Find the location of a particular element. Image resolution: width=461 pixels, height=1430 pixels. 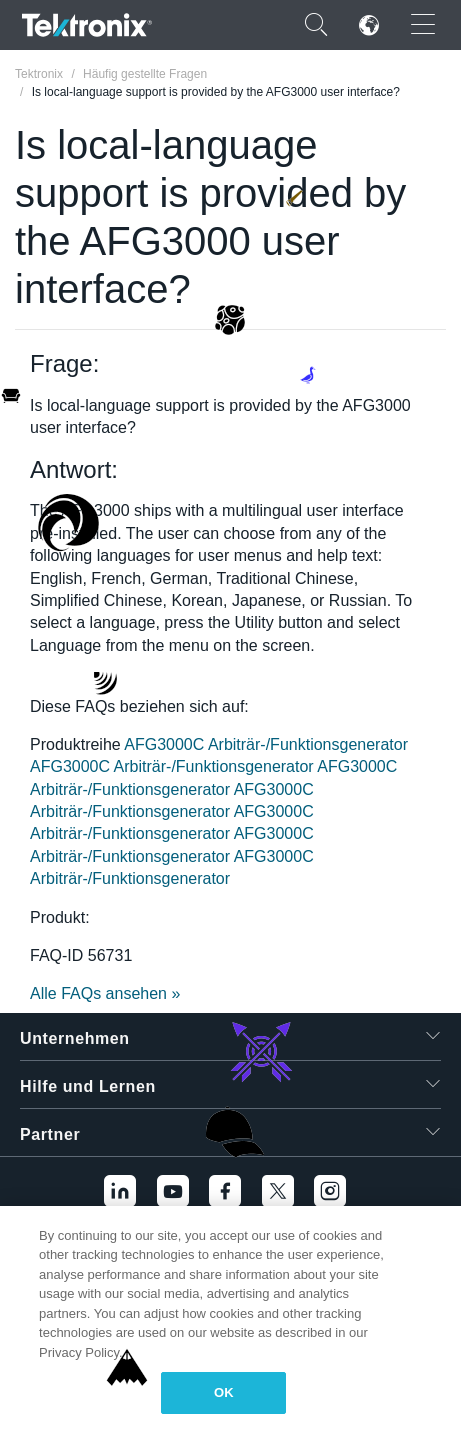

indicates a health condition or medical alert is located at coordinates (230, 320).